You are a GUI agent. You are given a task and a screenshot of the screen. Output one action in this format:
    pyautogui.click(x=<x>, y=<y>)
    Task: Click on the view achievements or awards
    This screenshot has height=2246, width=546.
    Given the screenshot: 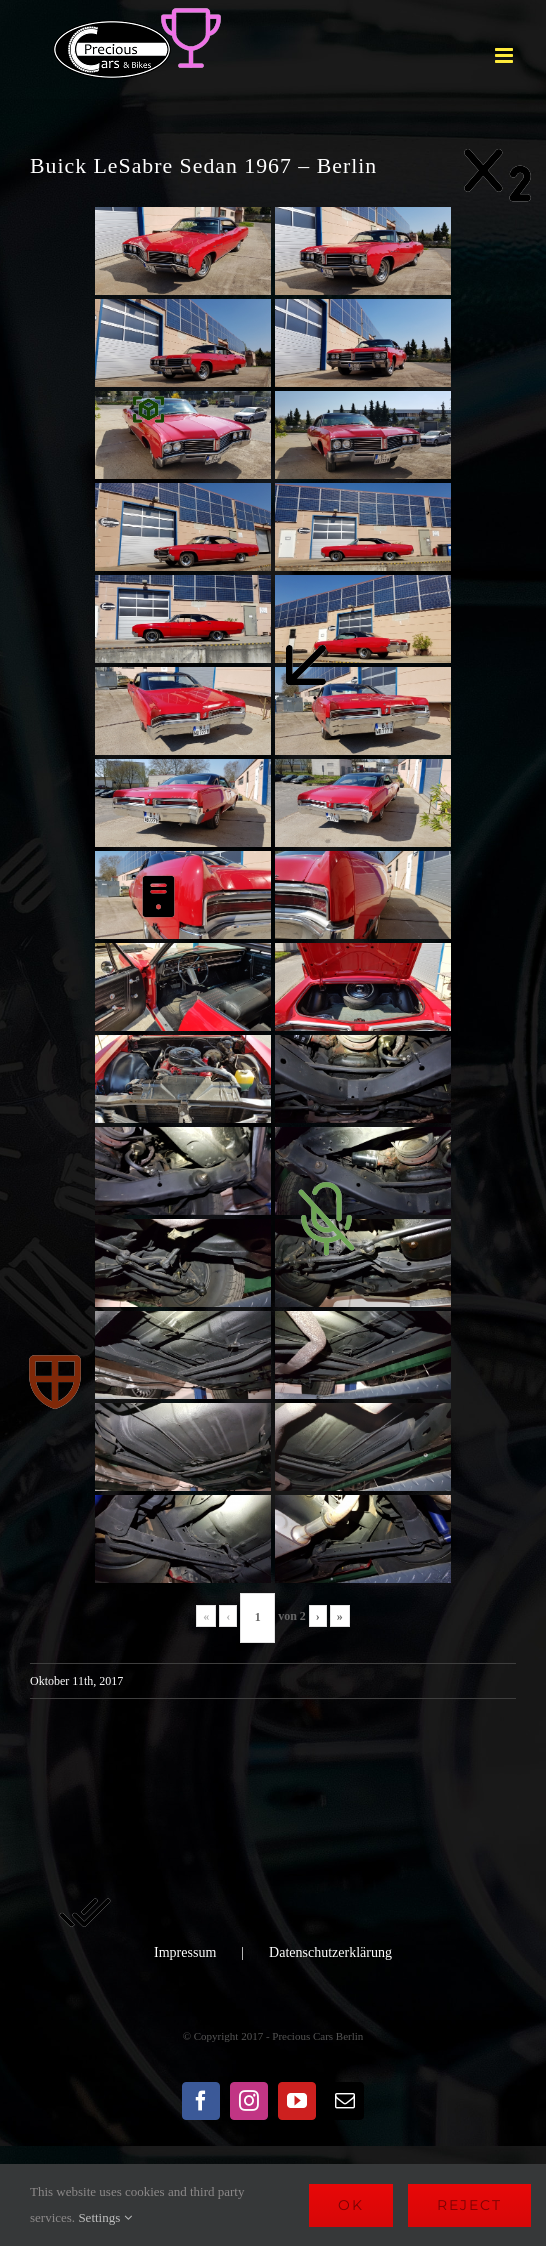 What is the action you would take?
    pyautogui.click(x=191, y=38)
    